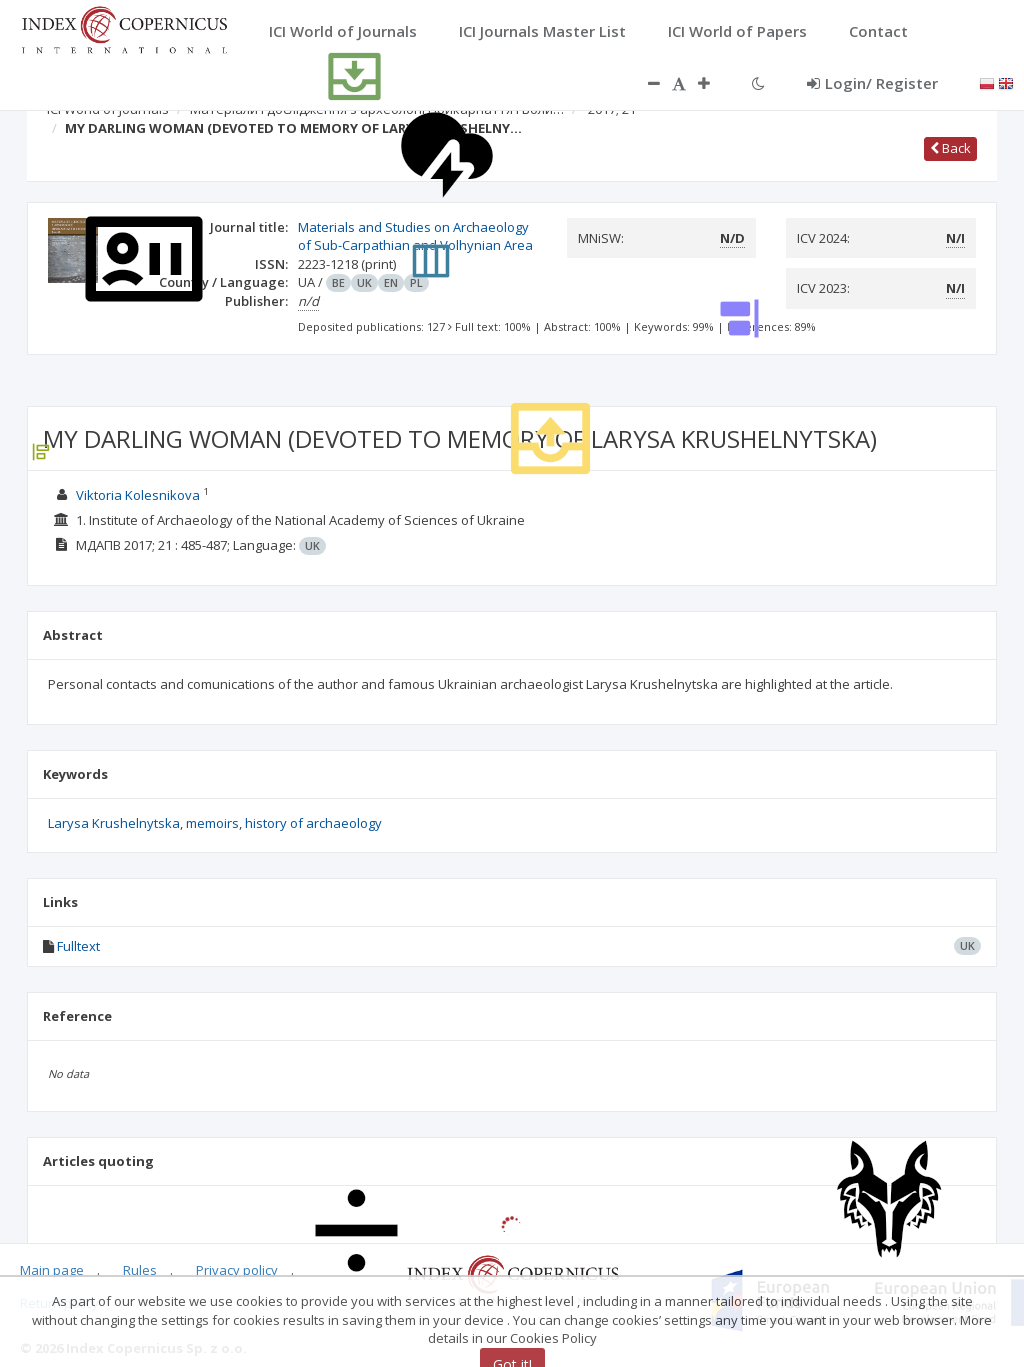 This screenshot has width=1024, height=1367. Describe the element at coordinates (354, 76) in the screenshot. I see `import files or data into the application` at that location.